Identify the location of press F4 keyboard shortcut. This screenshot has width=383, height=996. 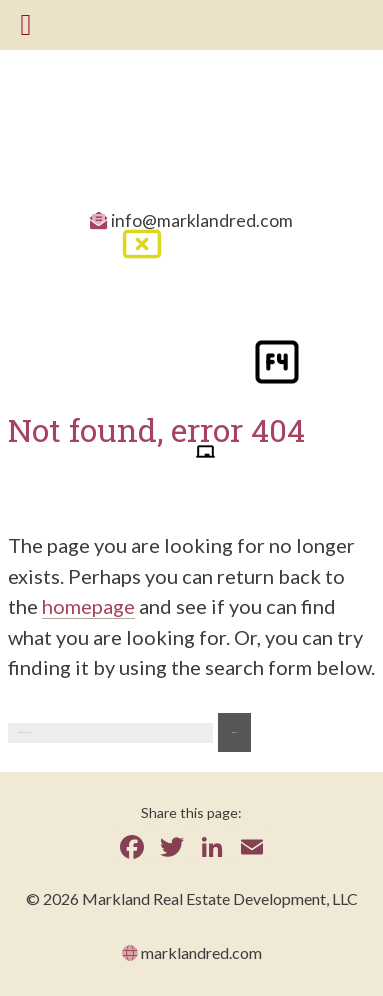
(277, 362).